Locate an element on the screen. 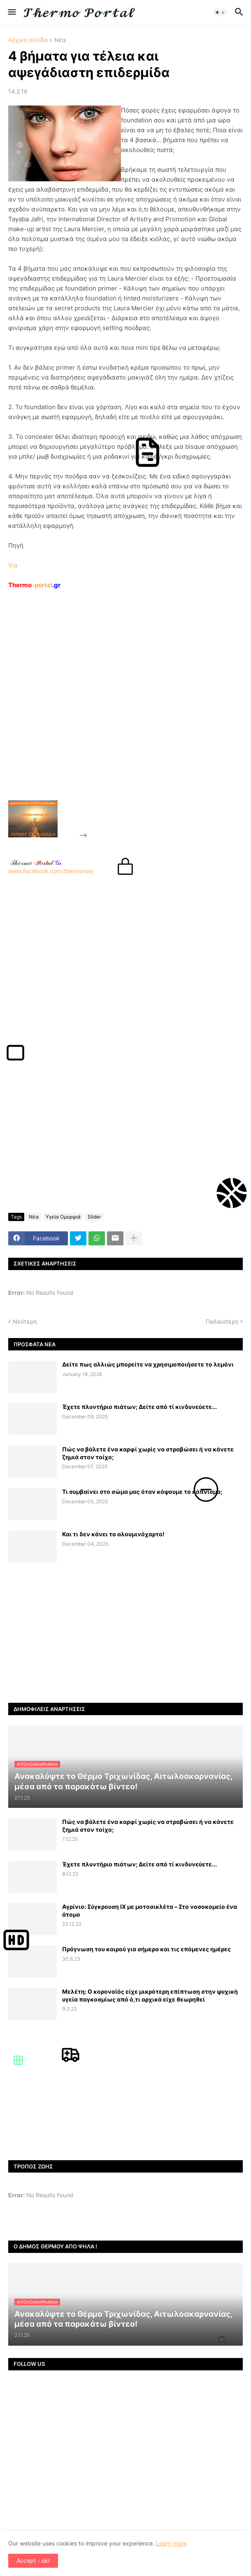 The image size is (251, 2576). view invoice or billing document is located at coordinates (147, 452).